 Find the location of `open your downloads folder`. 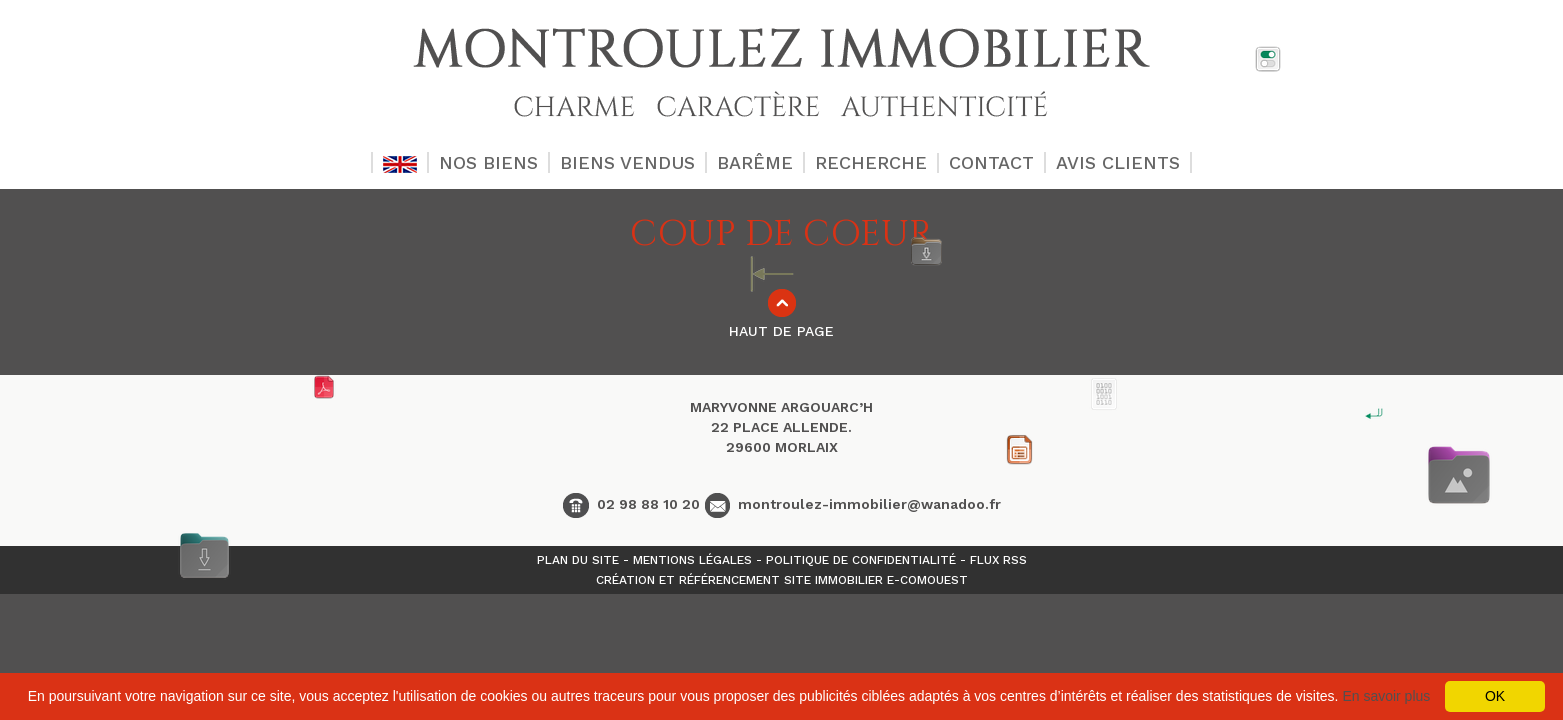

open your downloads folder is located at coordinates (204, 555).